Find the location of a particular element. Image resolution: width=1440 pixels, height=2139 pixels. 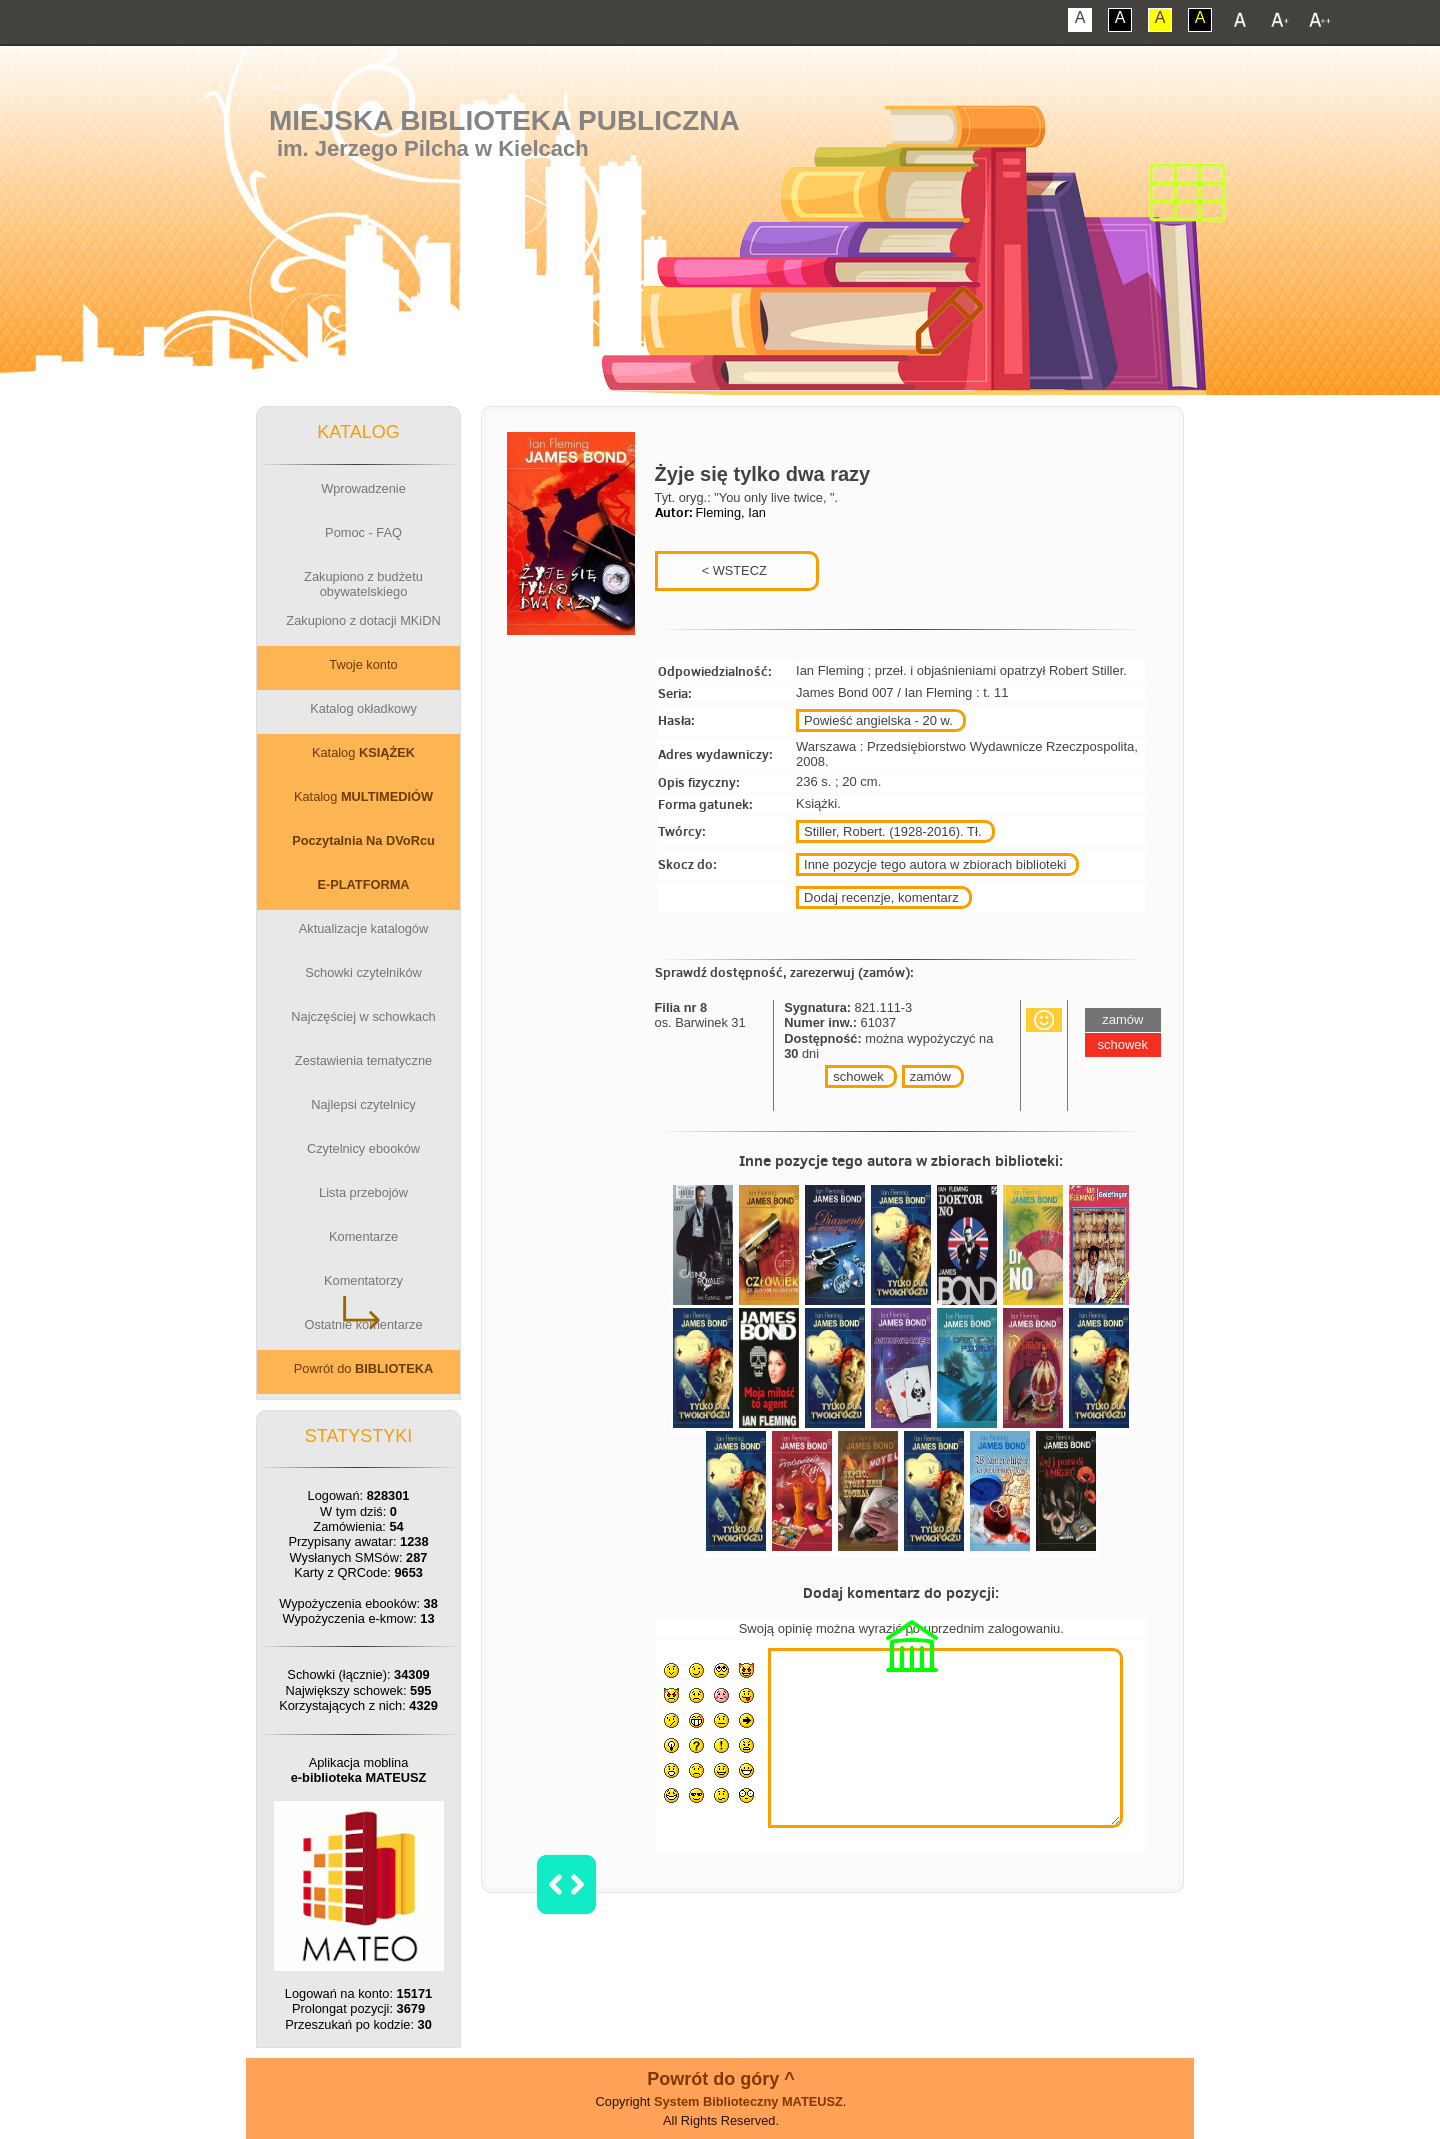

view or edit source code is located at coordinates (566, 1884).